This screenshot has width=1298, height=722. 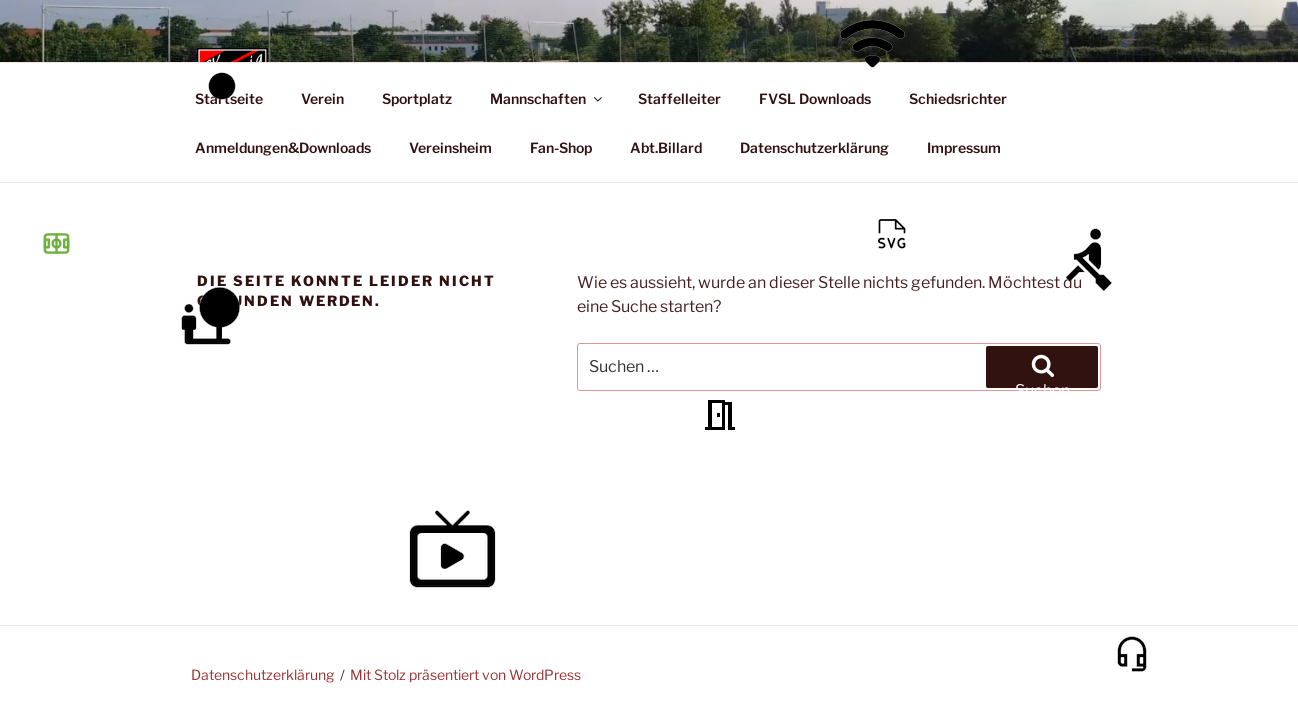 What do you see at coordinates (720, 415) in the screenshot?
I see `access meeting room booking` at bounding box center [720, 415].